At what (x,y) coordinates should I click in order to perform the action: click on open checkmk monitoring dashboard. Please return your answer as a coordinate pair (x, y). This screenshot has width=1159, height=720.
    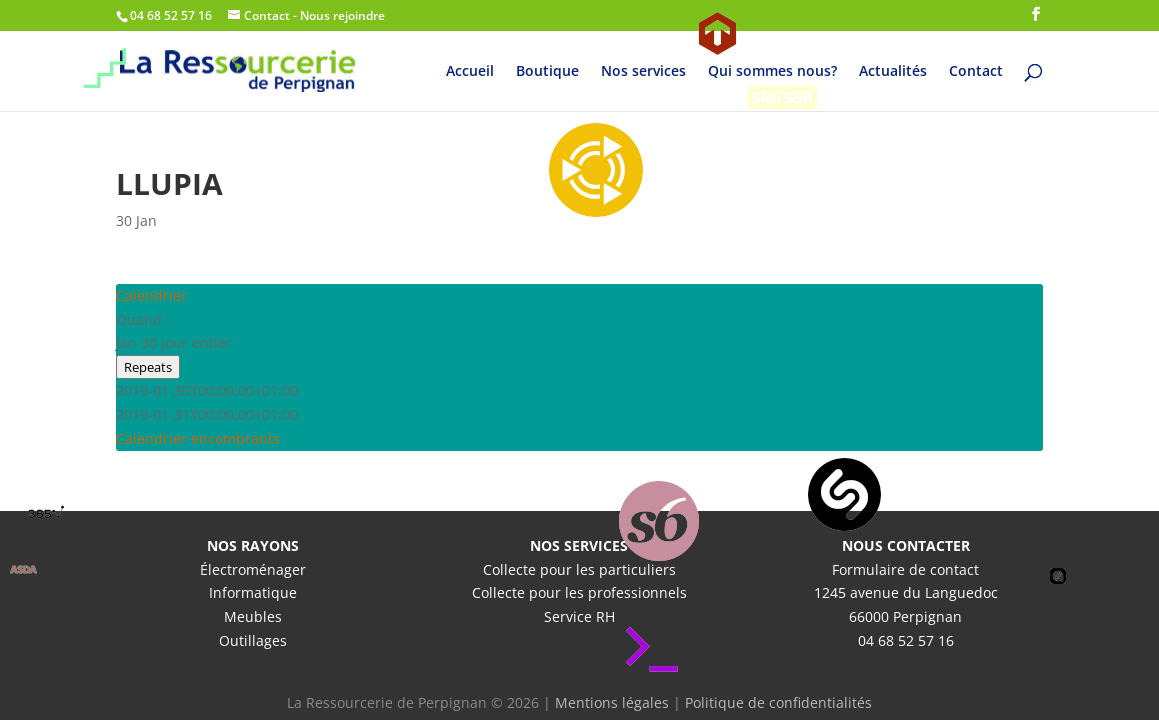
    Looking at the image, I should click on (717, 33).